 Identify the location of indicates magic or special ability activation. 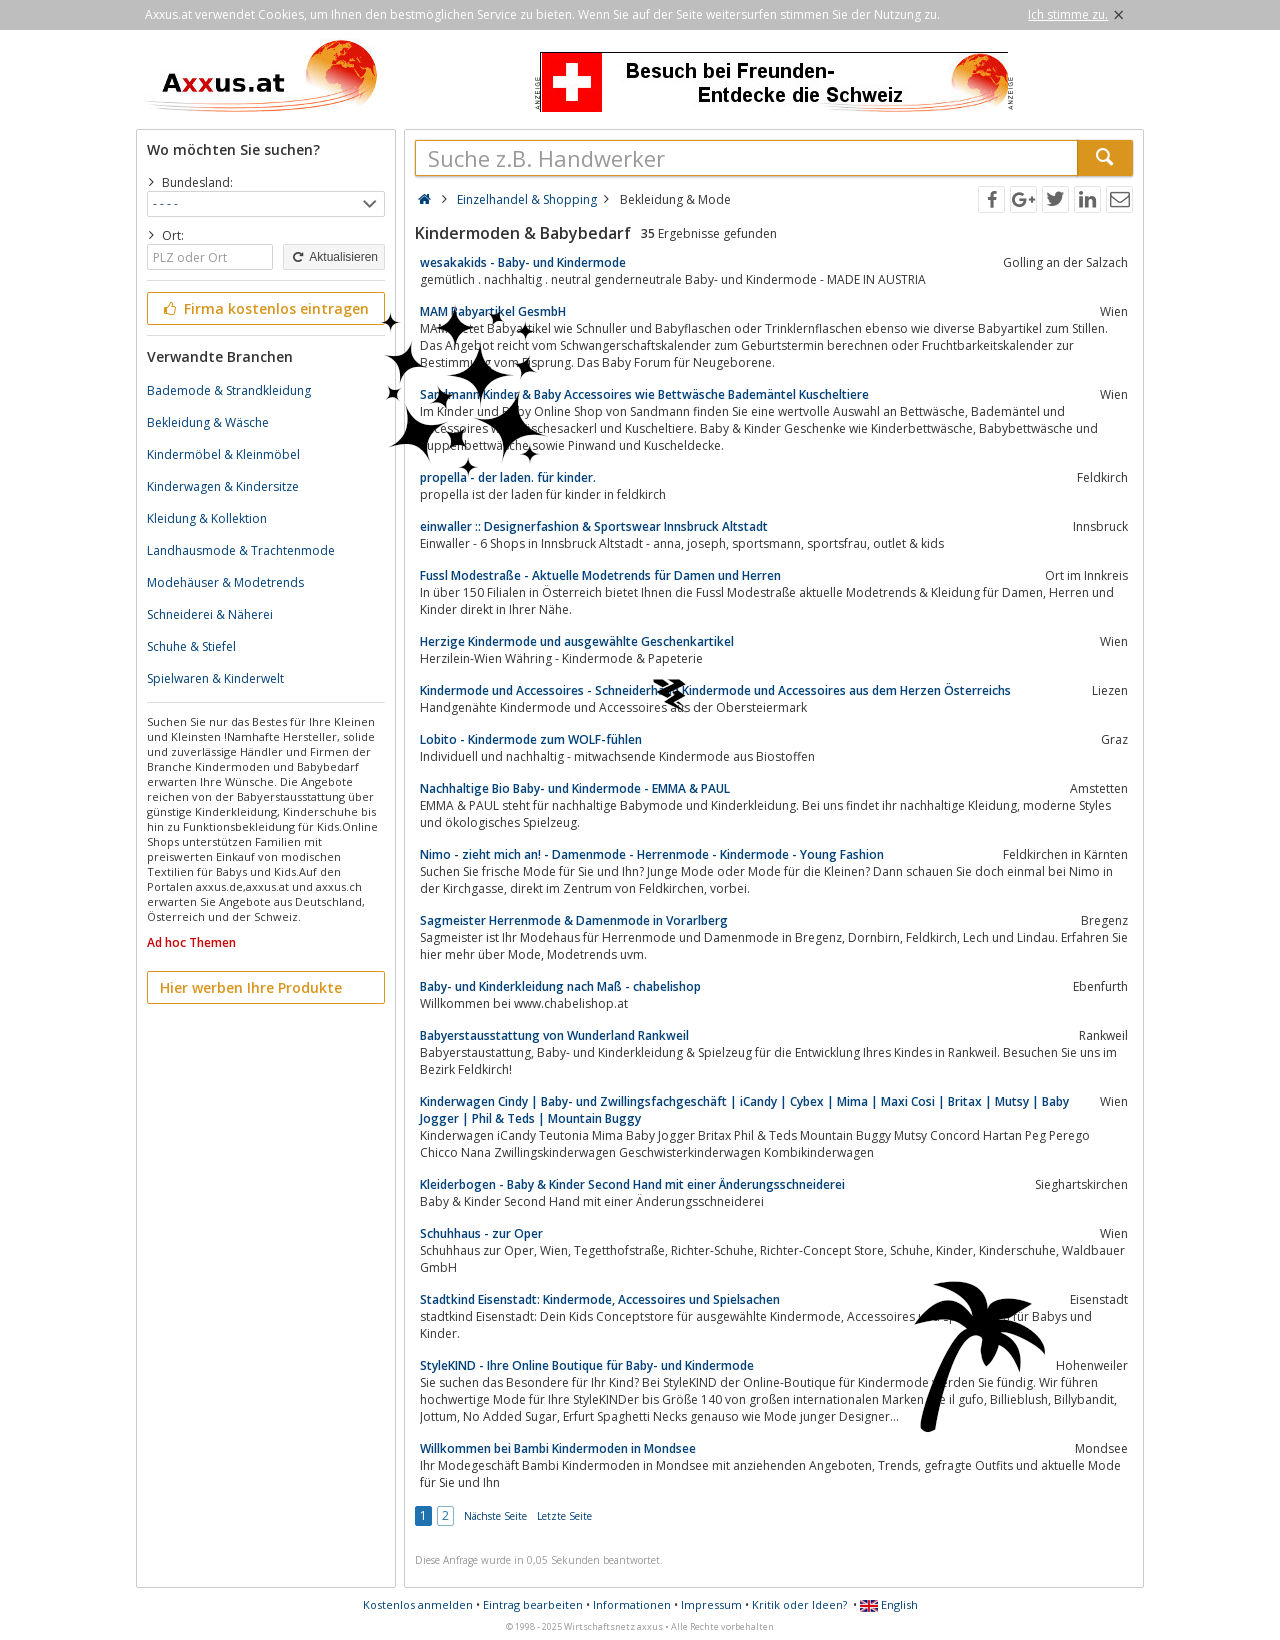
(462, 390).